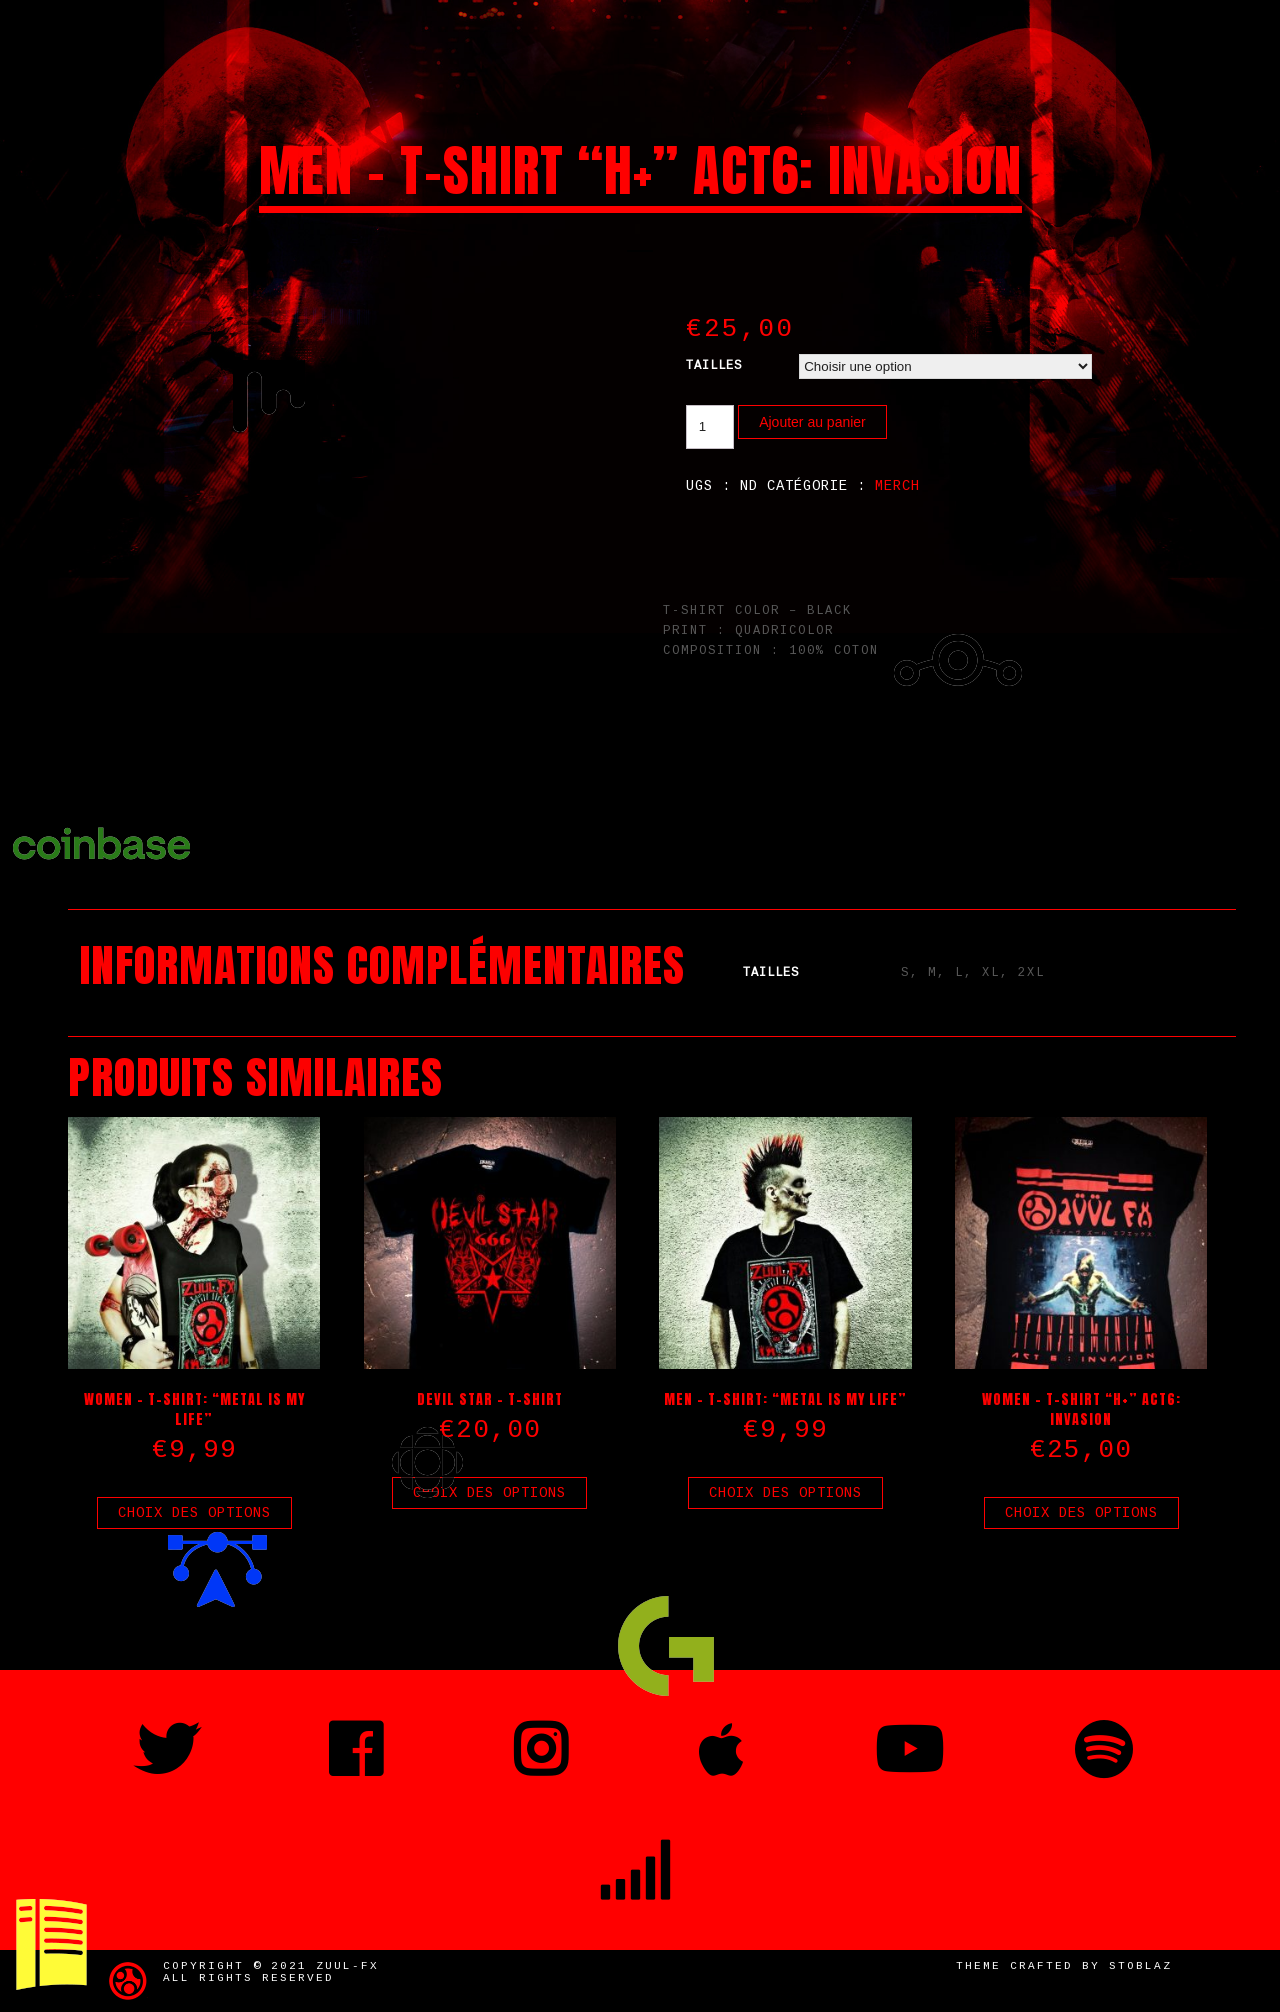  I want to click on access Read the Docs documentation platform, so click(51, 1944).